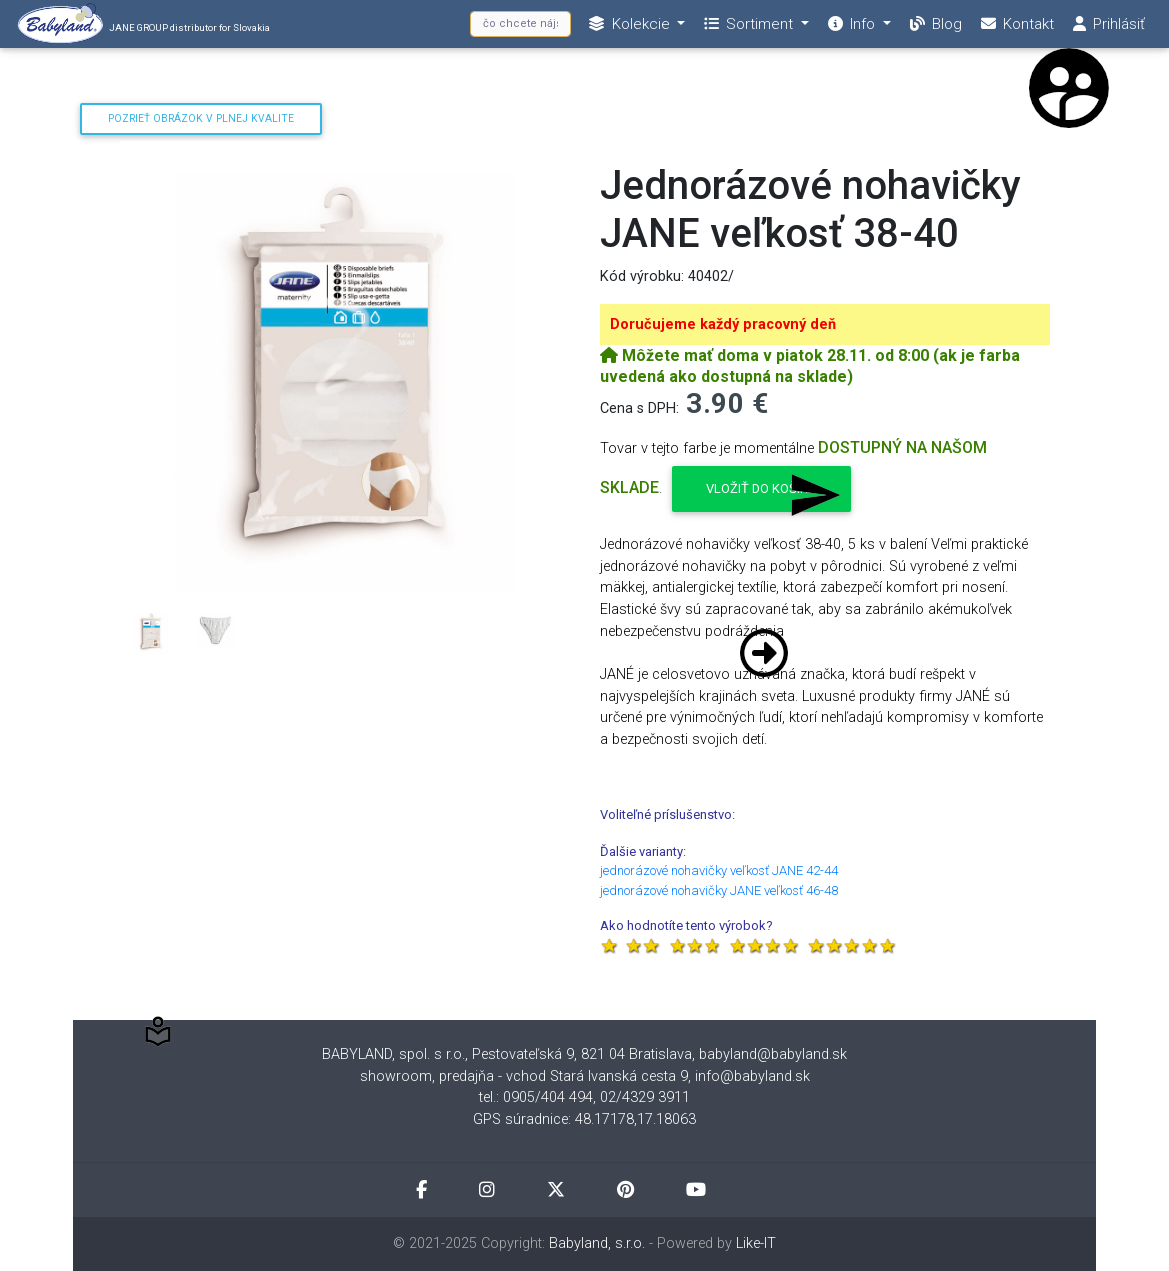 This screenshot has width=1169, height=1271. Describe the element at coordinates (158, 1032) in the screenshot. I see `access local library or reading resources` at that location.